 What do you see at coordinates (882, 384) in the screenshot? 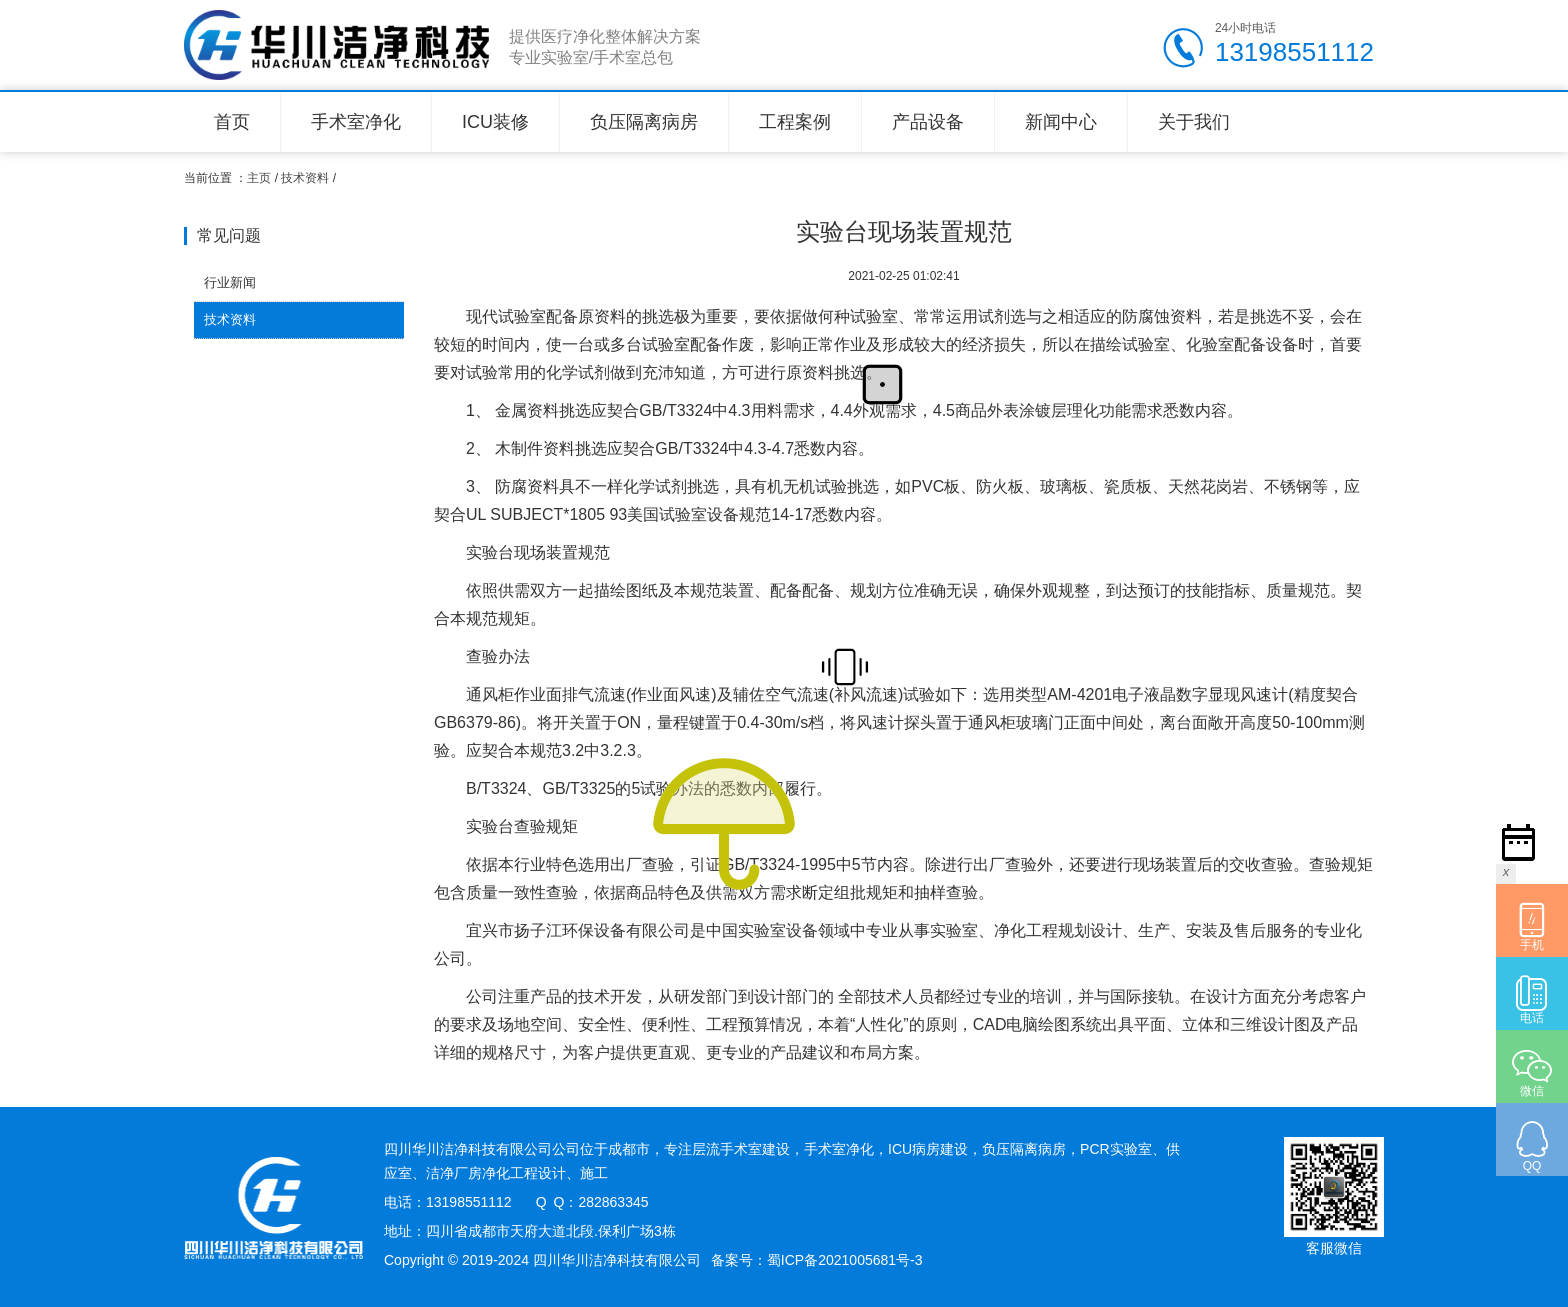
I see `roll the dice or generate a random result` at bounding box center [882, 384].